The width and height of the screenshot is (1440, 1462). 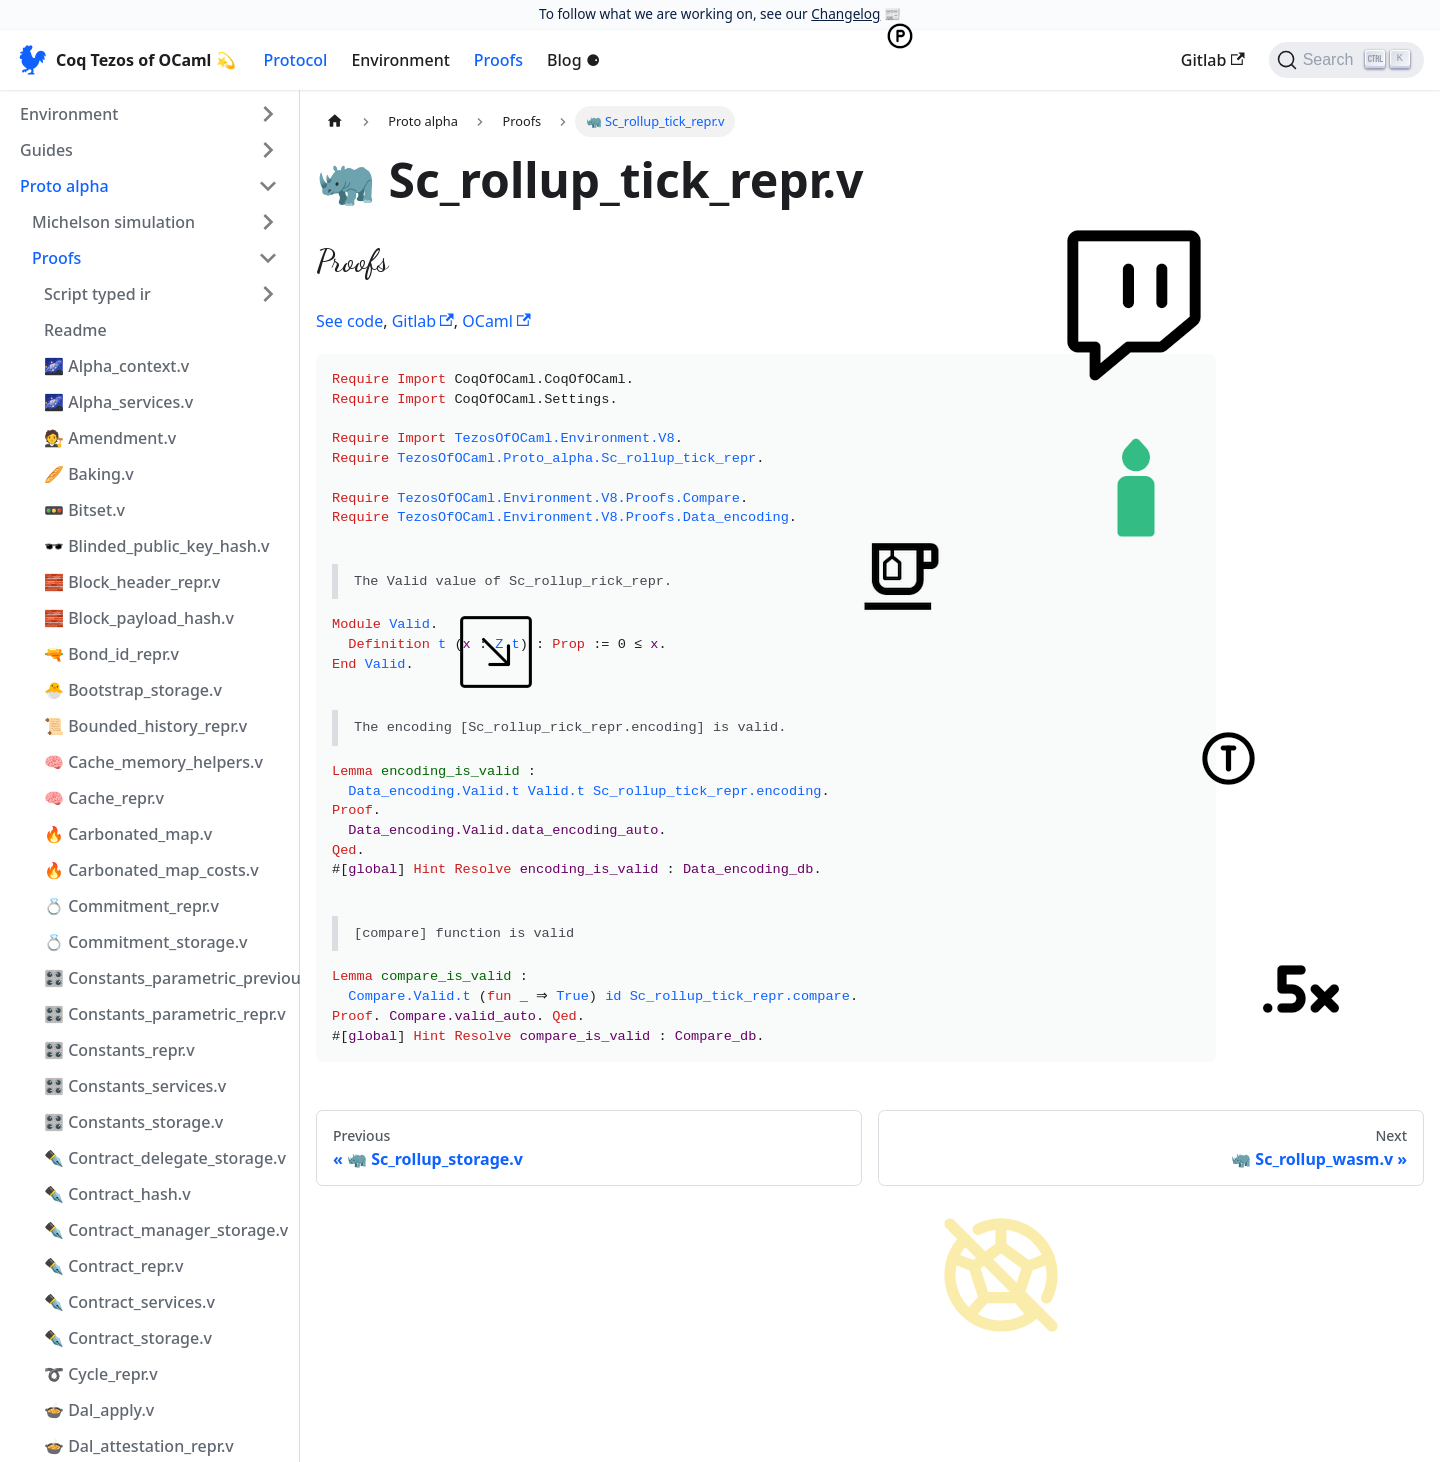 What do you see at coordinates (1134, 297) in the screenshot?
I see `open Twitch app` at bounding box center [1134, 297].